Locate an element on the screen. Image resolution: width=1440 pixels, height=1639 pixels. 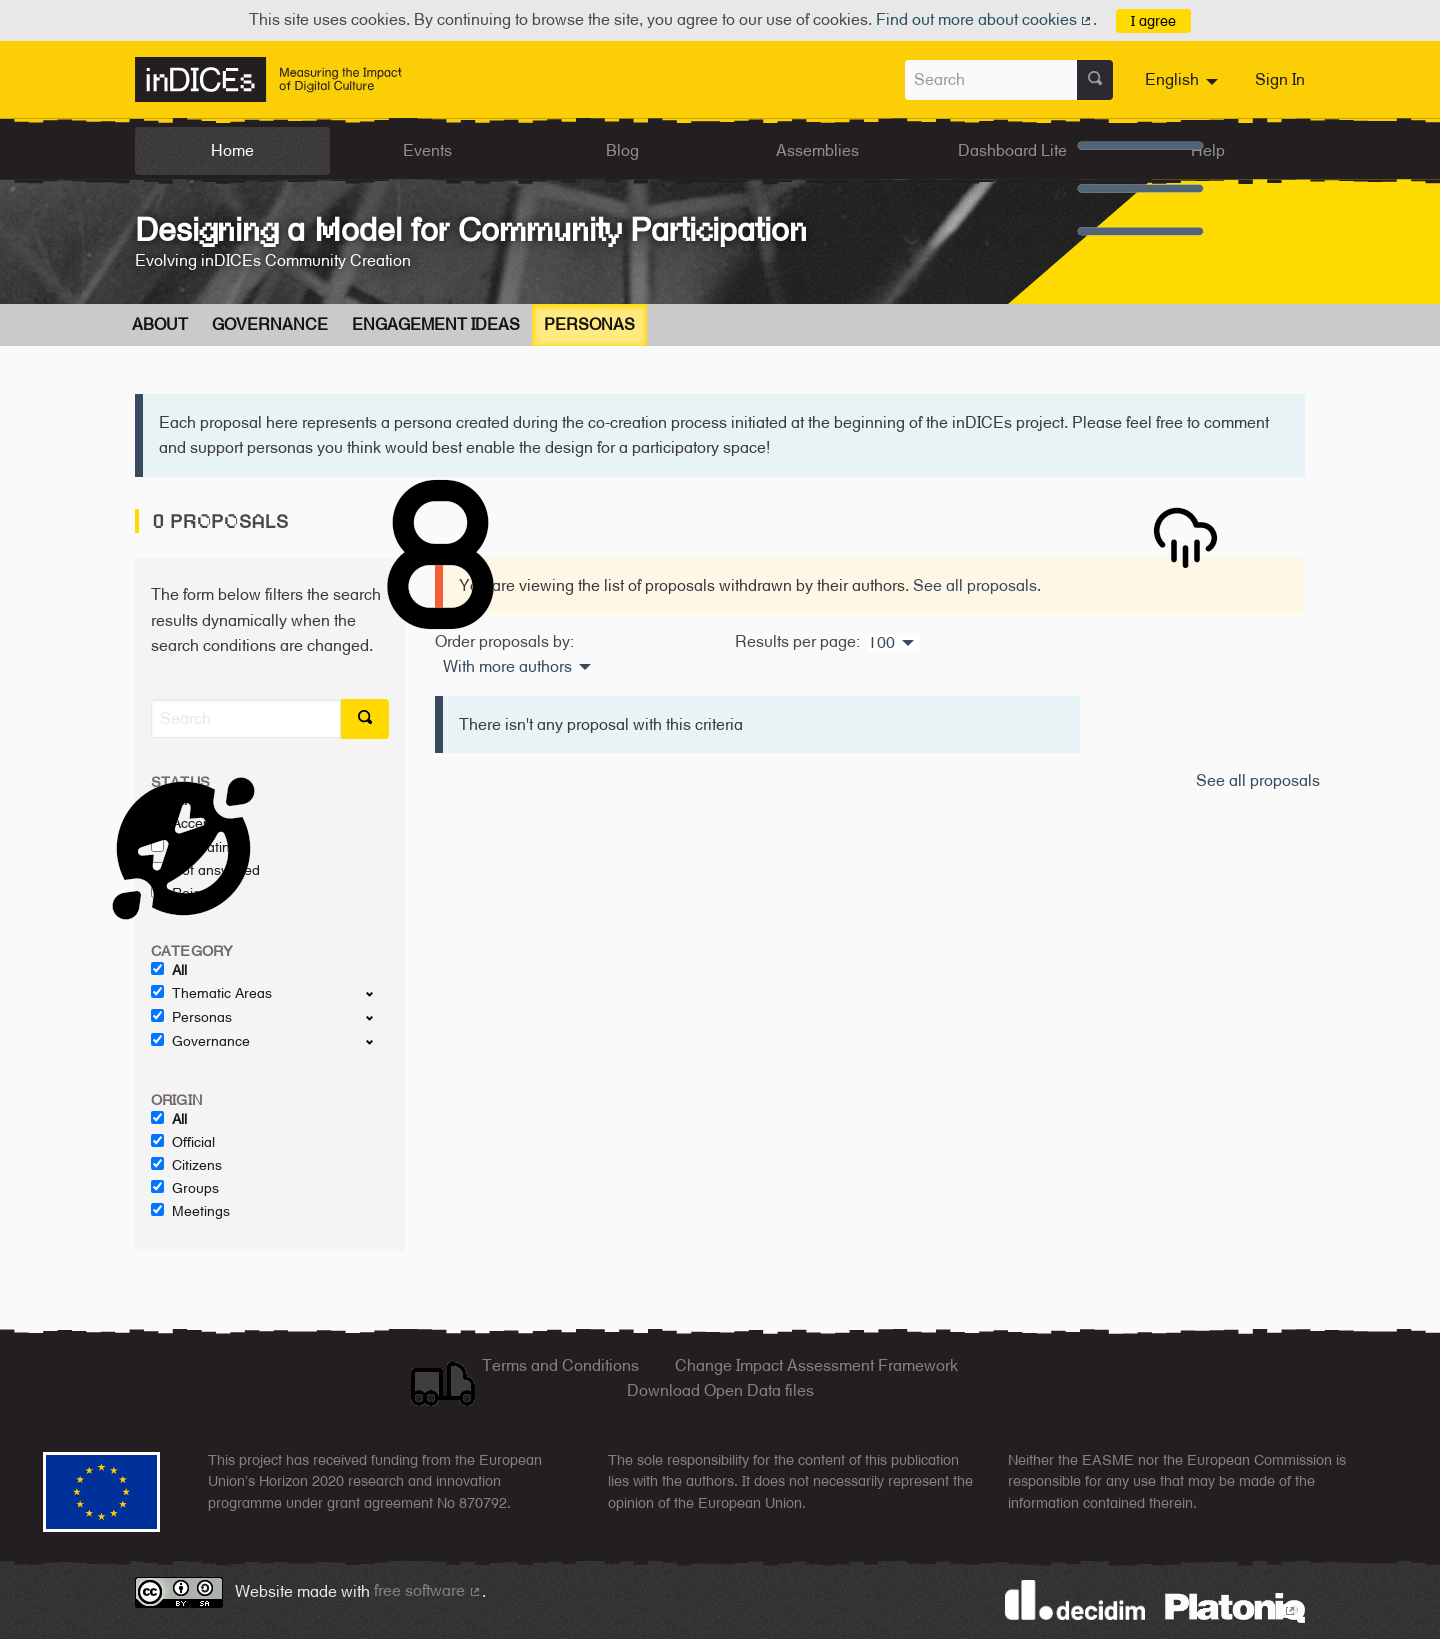
react with laughing emoji is located at coordinates (183, 848).